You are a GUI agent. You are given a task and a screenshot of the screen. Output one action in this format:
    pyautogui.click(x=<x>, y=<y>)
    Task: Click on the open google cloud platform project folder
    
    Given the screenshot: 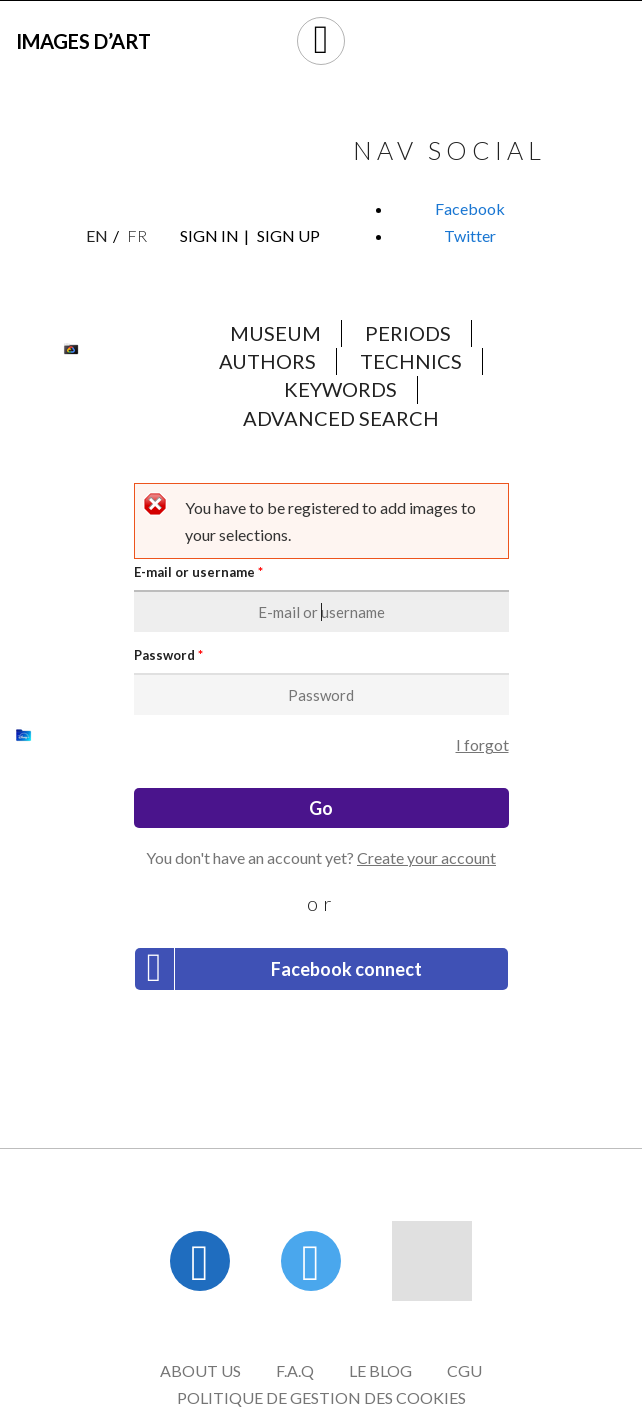 What is the action you would take?
    pyautogui.click(x=71, y=349)
    